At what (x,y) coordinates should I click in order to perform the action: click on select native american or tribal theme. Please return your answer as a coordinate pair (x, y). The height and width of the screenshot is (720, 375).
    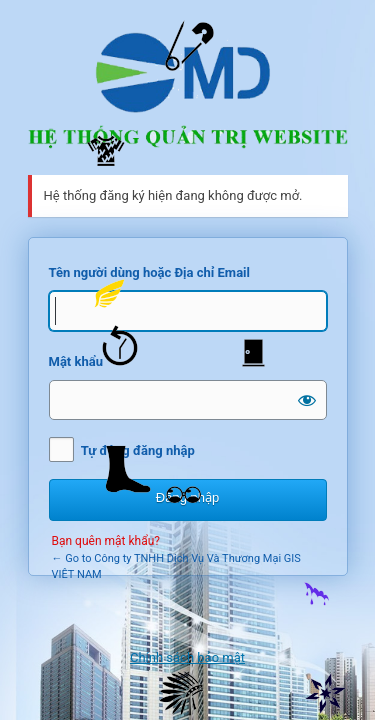
    Looking at the image, I should click on (181, 693).